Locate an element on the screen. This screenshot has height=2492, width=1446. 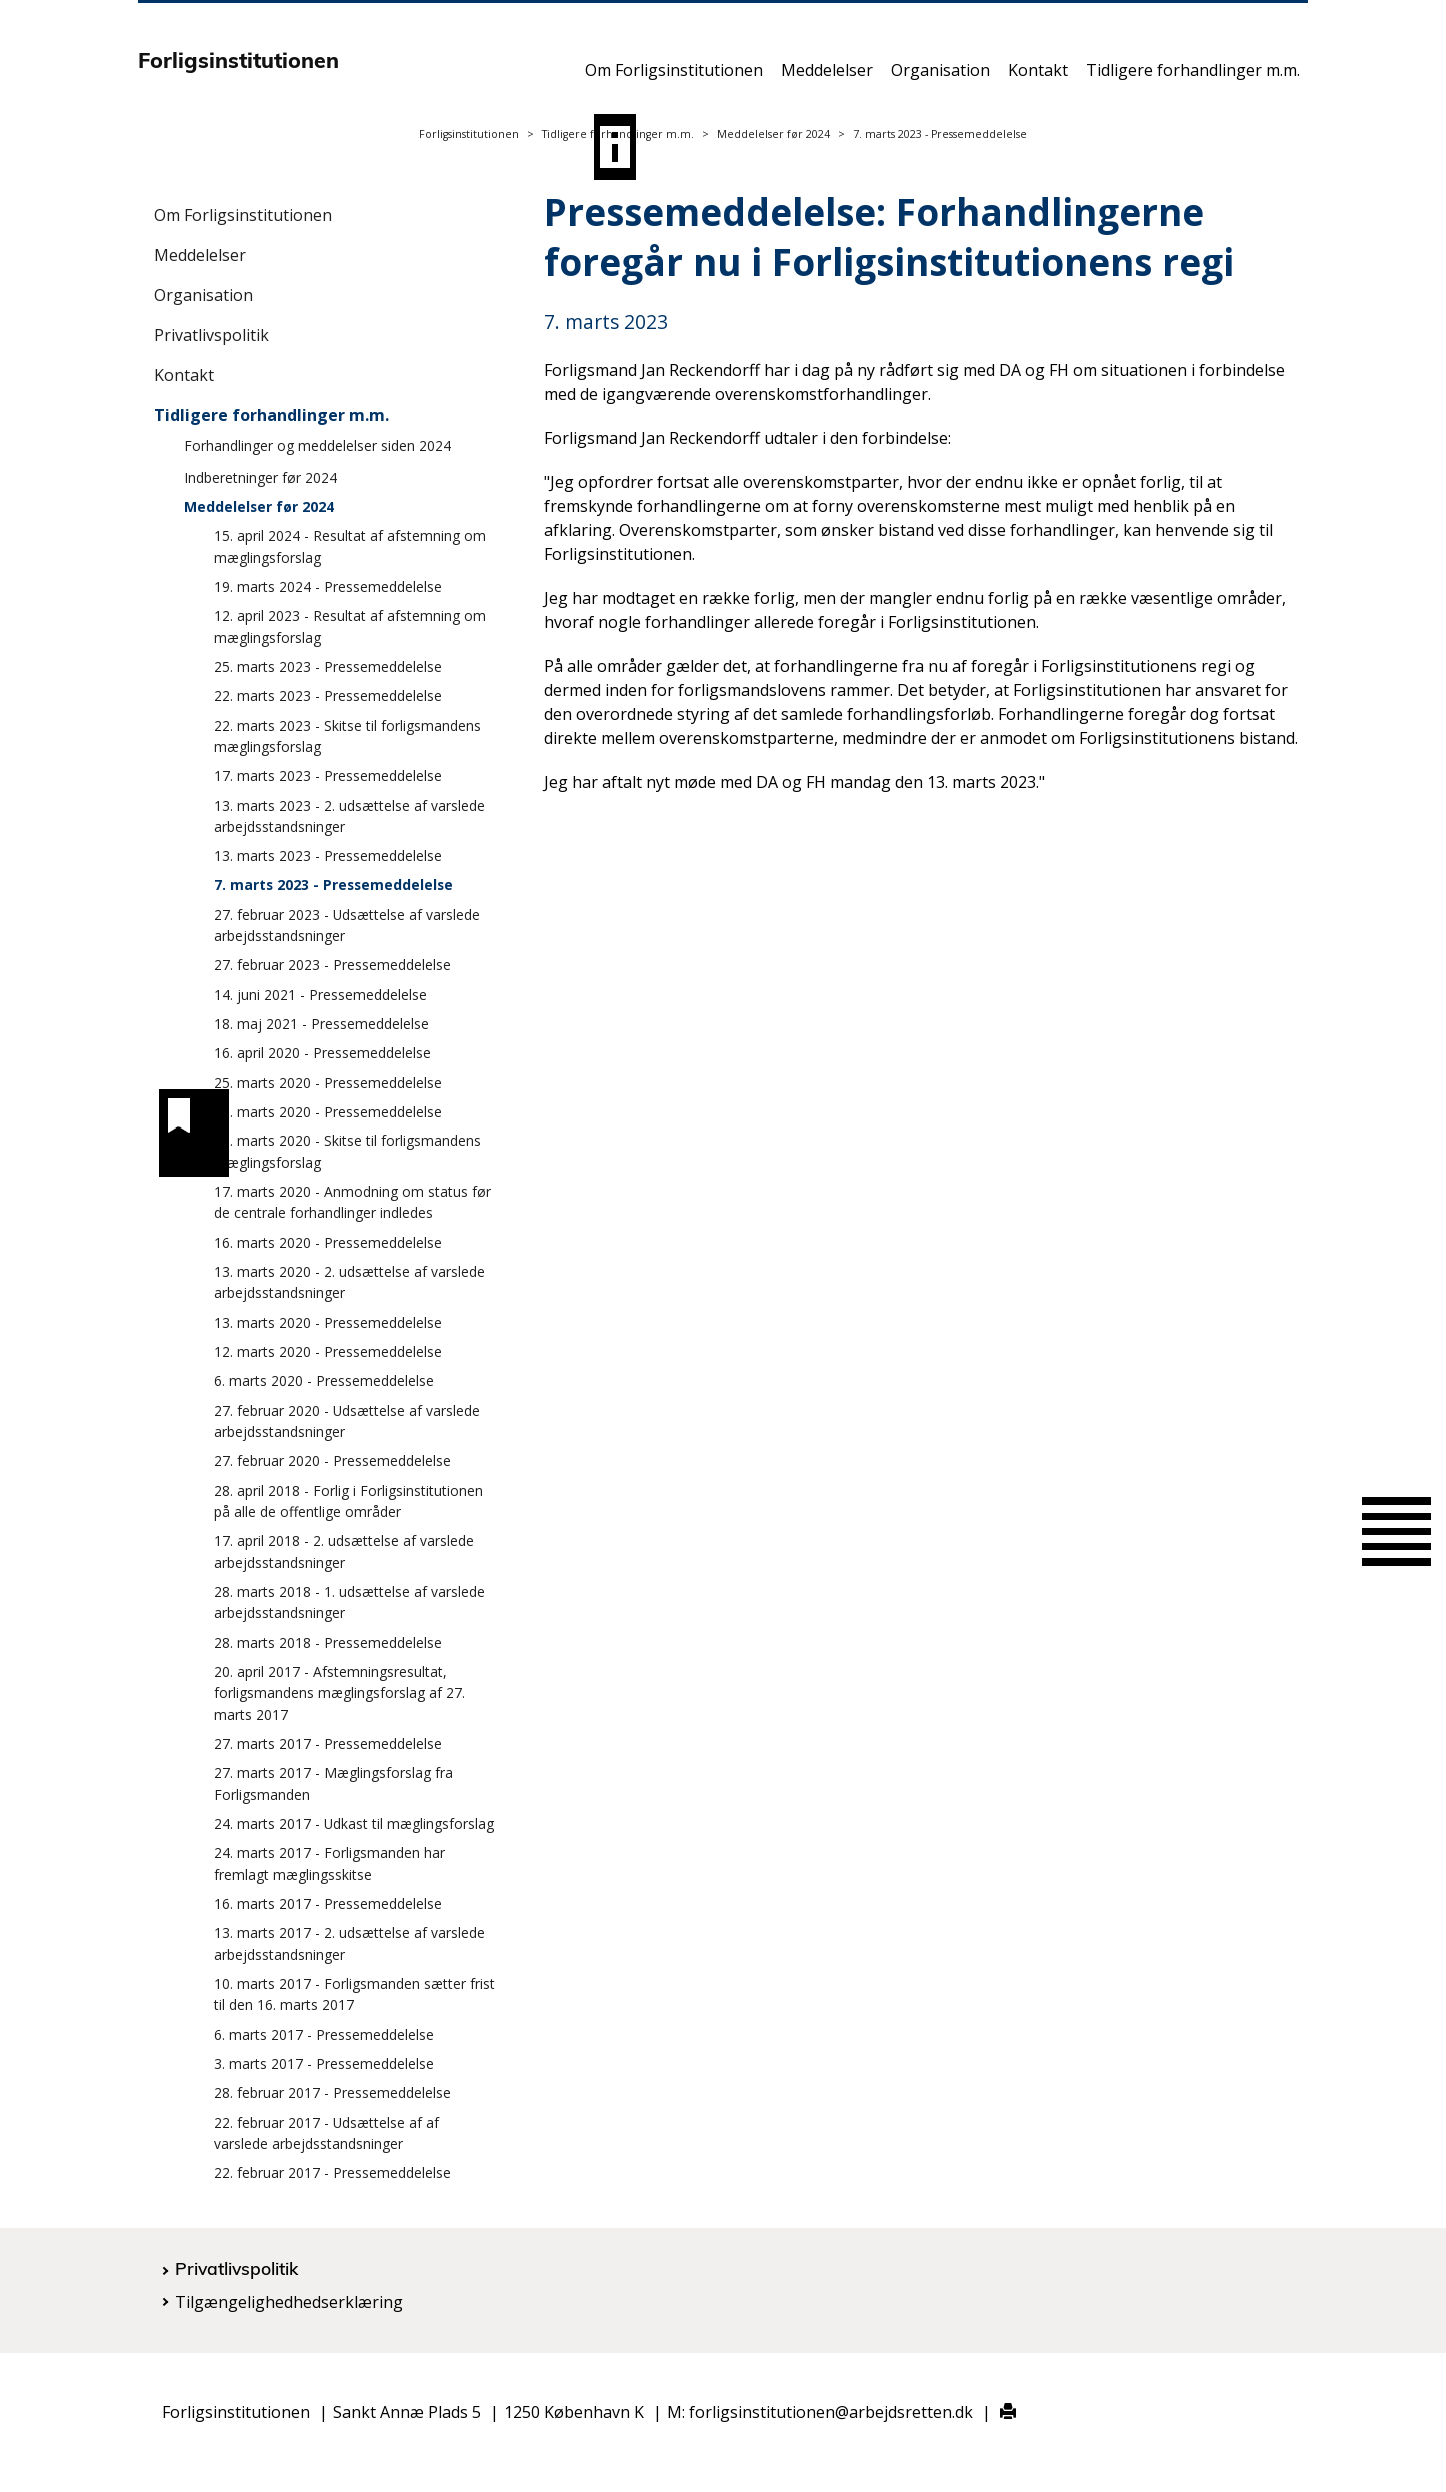
view device information is located at coordinates (615, 147).